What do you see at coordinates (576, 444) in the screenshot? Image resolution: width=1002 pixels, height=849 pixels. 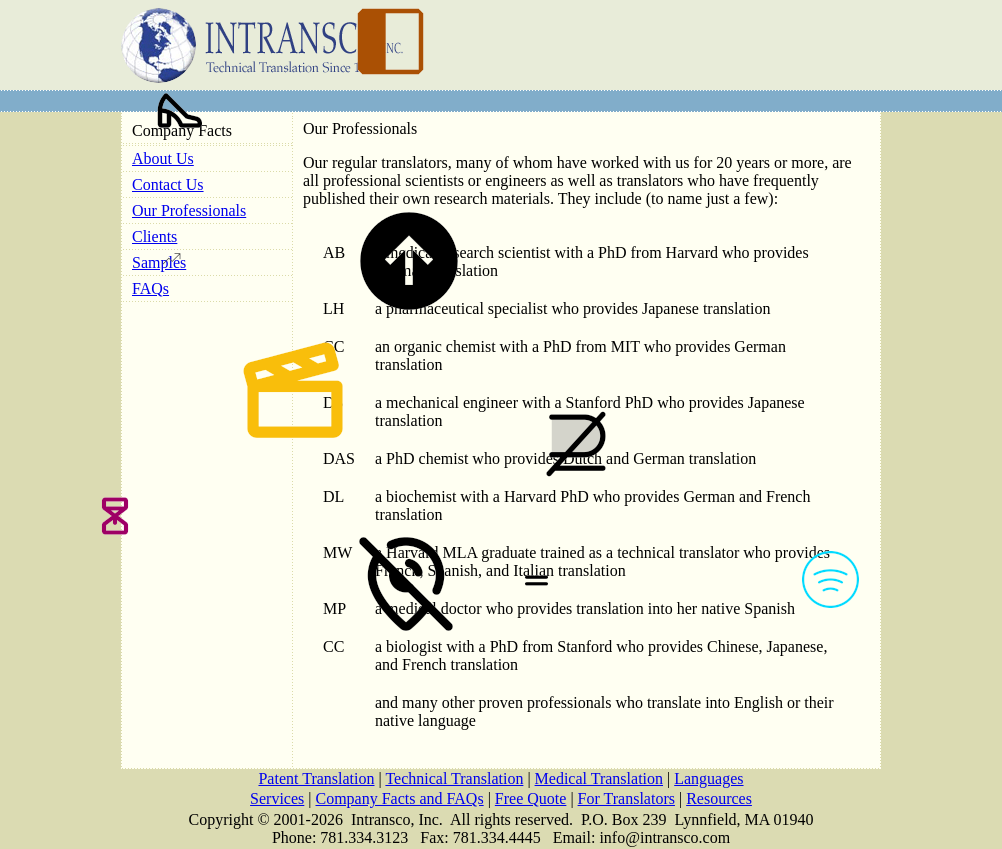 I see `indicates set is not a superset of another in mathematical notation` at bounding box center [576, 444].